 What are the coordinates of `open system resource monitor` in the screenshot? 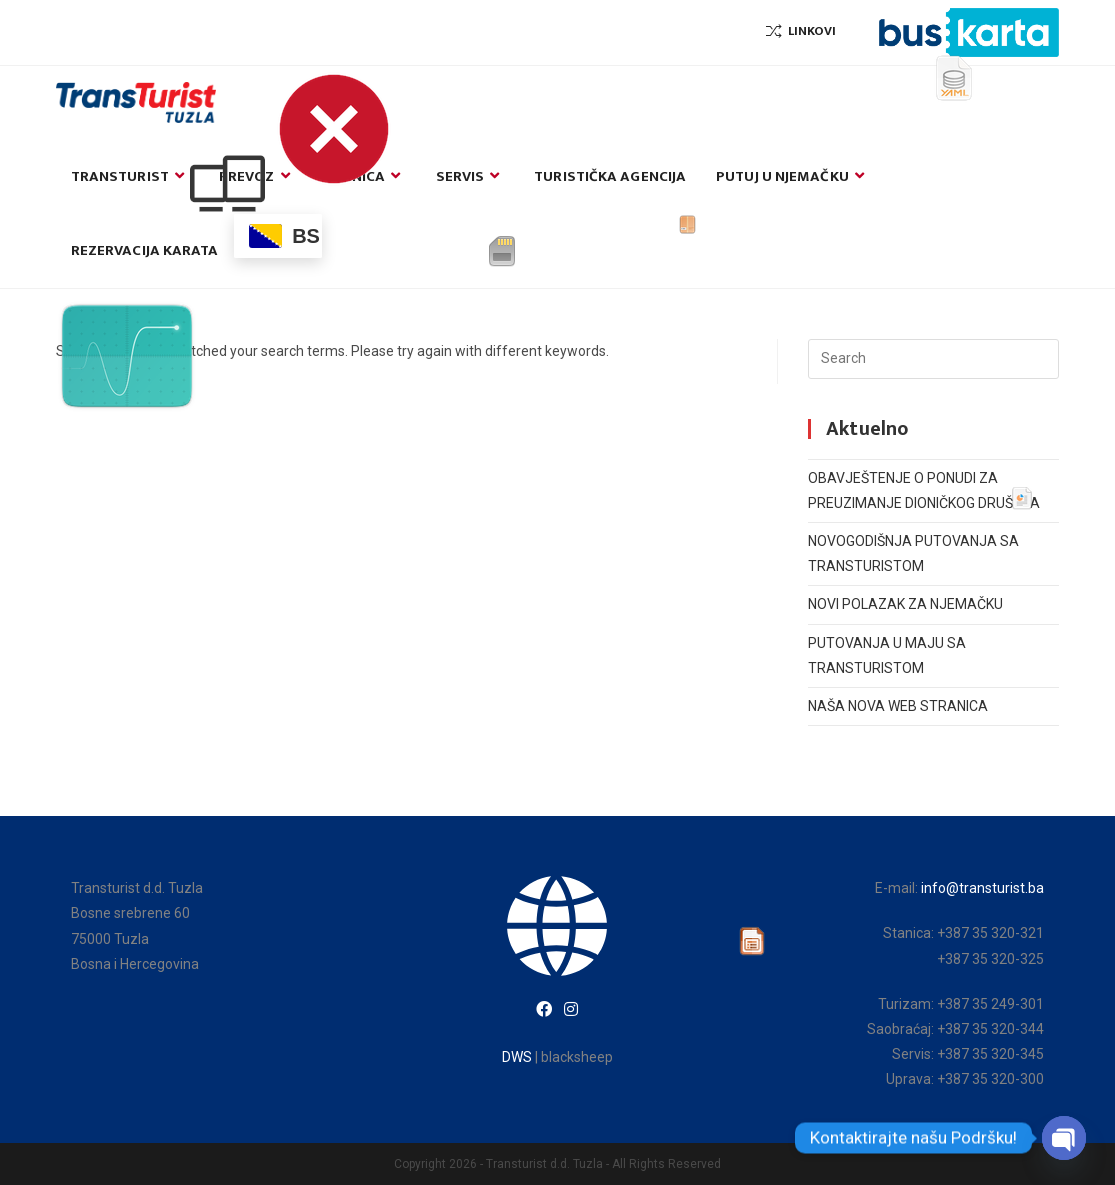 It's located at (127, 356).